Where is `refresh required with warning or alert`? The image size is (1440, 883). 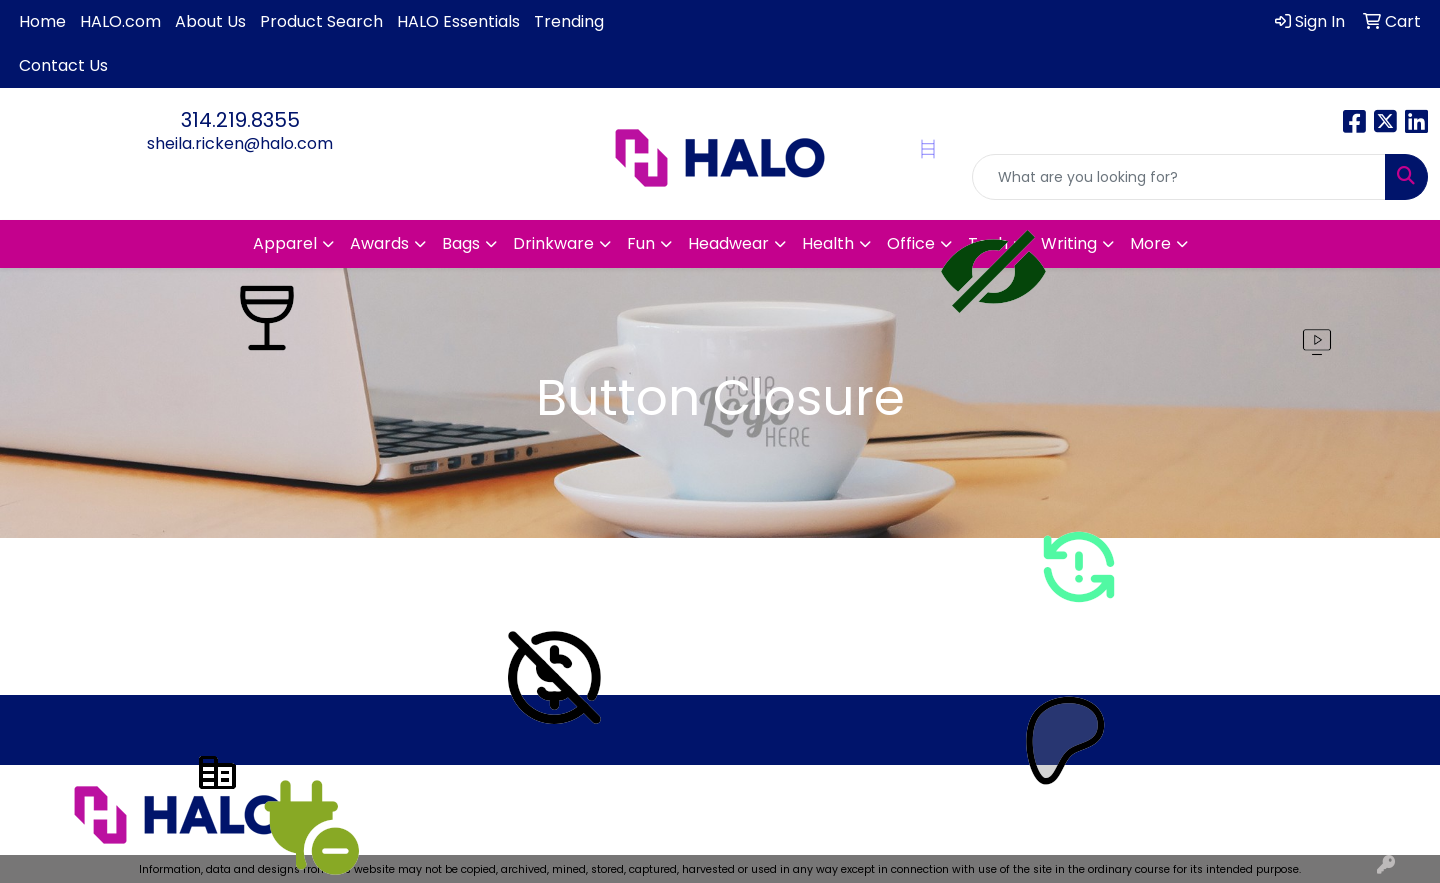
refresh required with warning or alert is located at coordinates (1079, 567).